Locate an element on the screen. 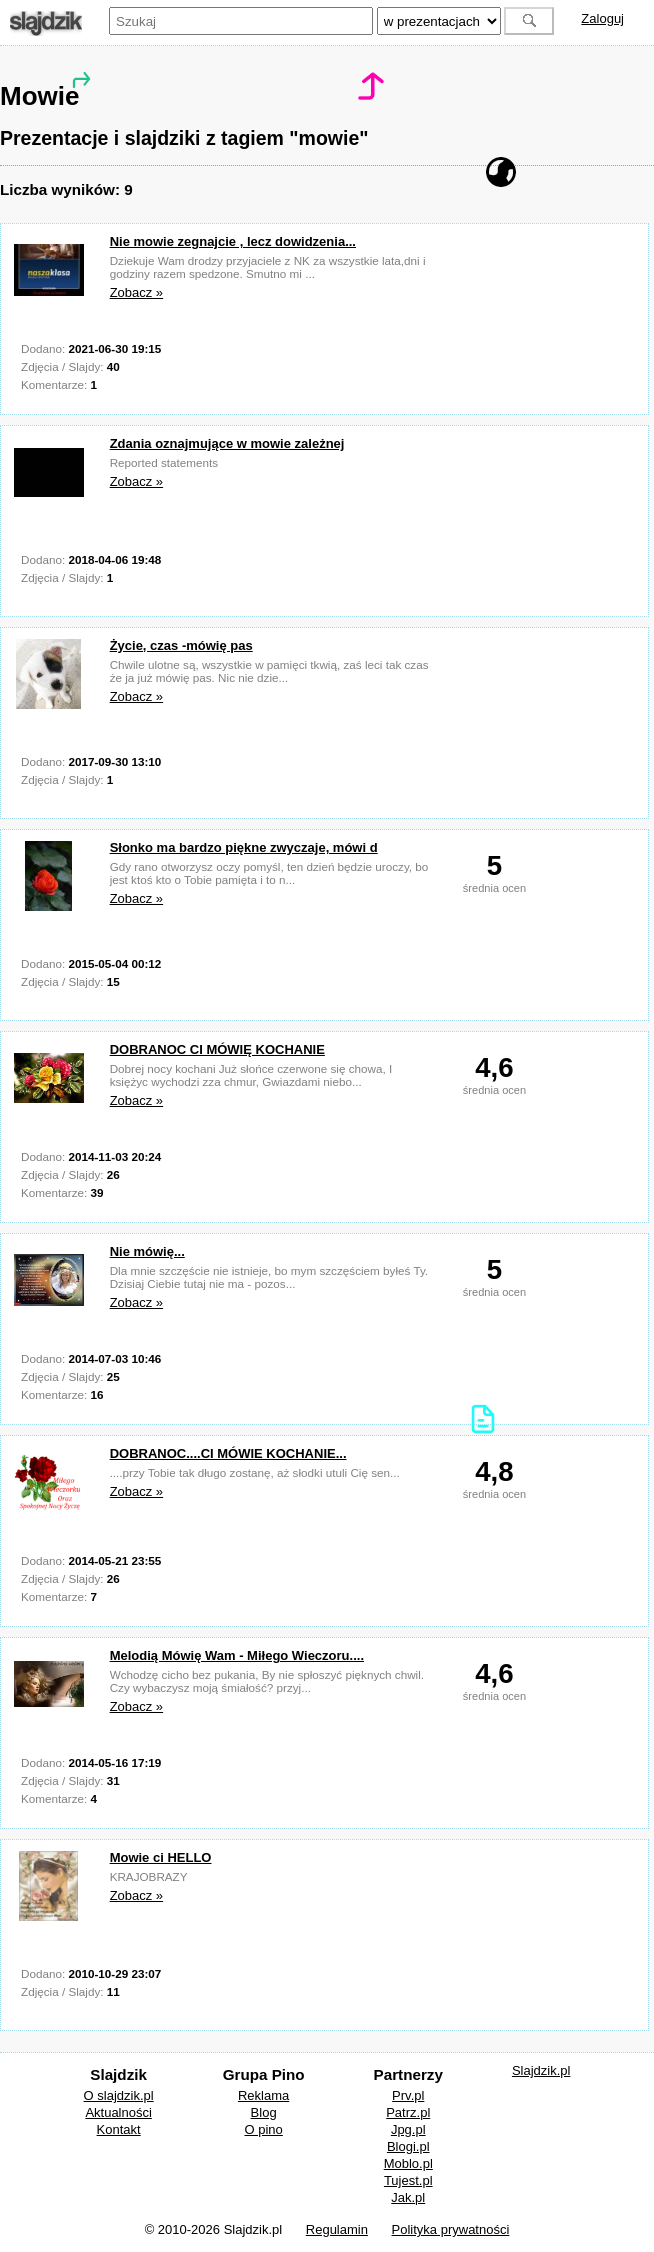 This screenshot has width=654, height=2252. view document or text file is located at coordinates (483, 1419).